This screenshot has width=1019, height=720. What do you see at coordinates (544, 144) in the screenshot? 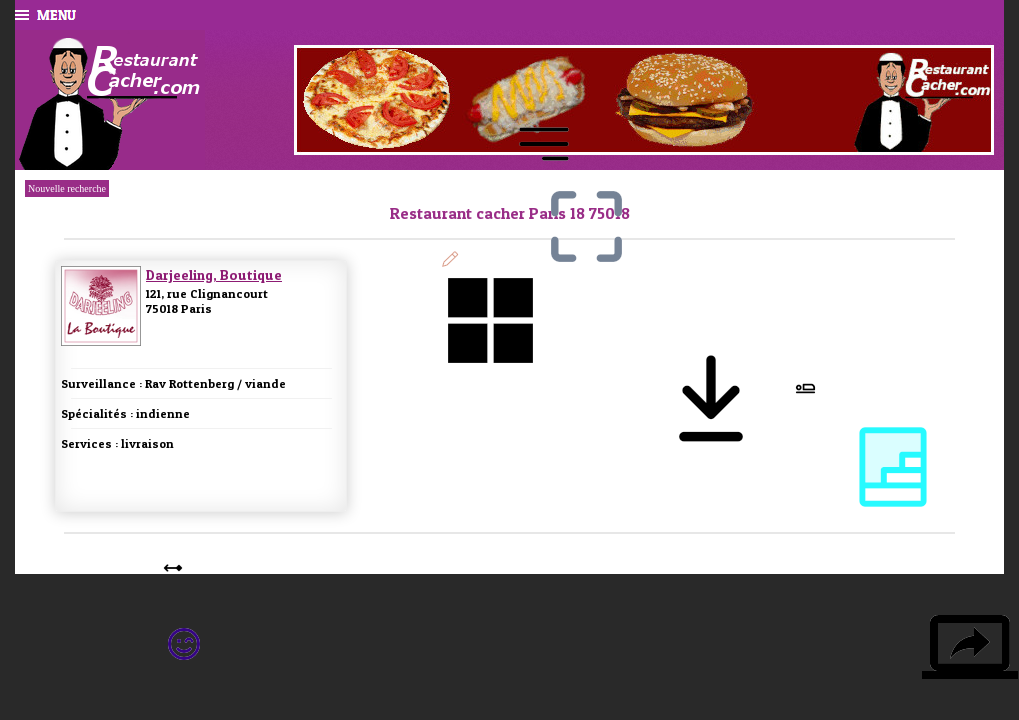
I see `open navigation menu` at bounding box center [544, 144].